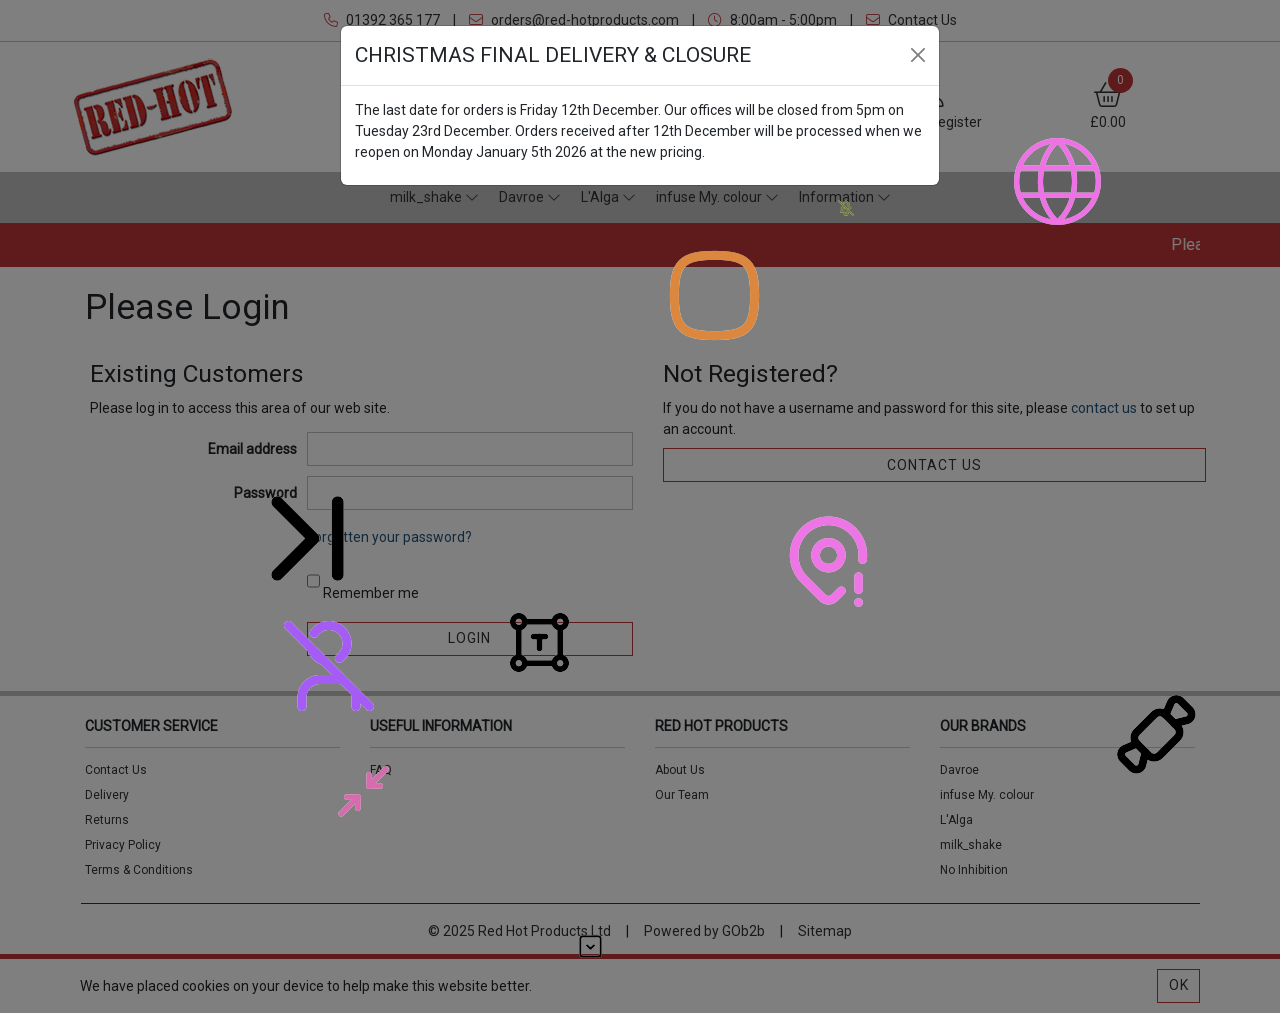 Image resolution: width=1280 pixels, height=1013 pixels. Describe the element at coordinates (714, 295) in the screenshot. I see `a default placeholder or empty state container` at that location.